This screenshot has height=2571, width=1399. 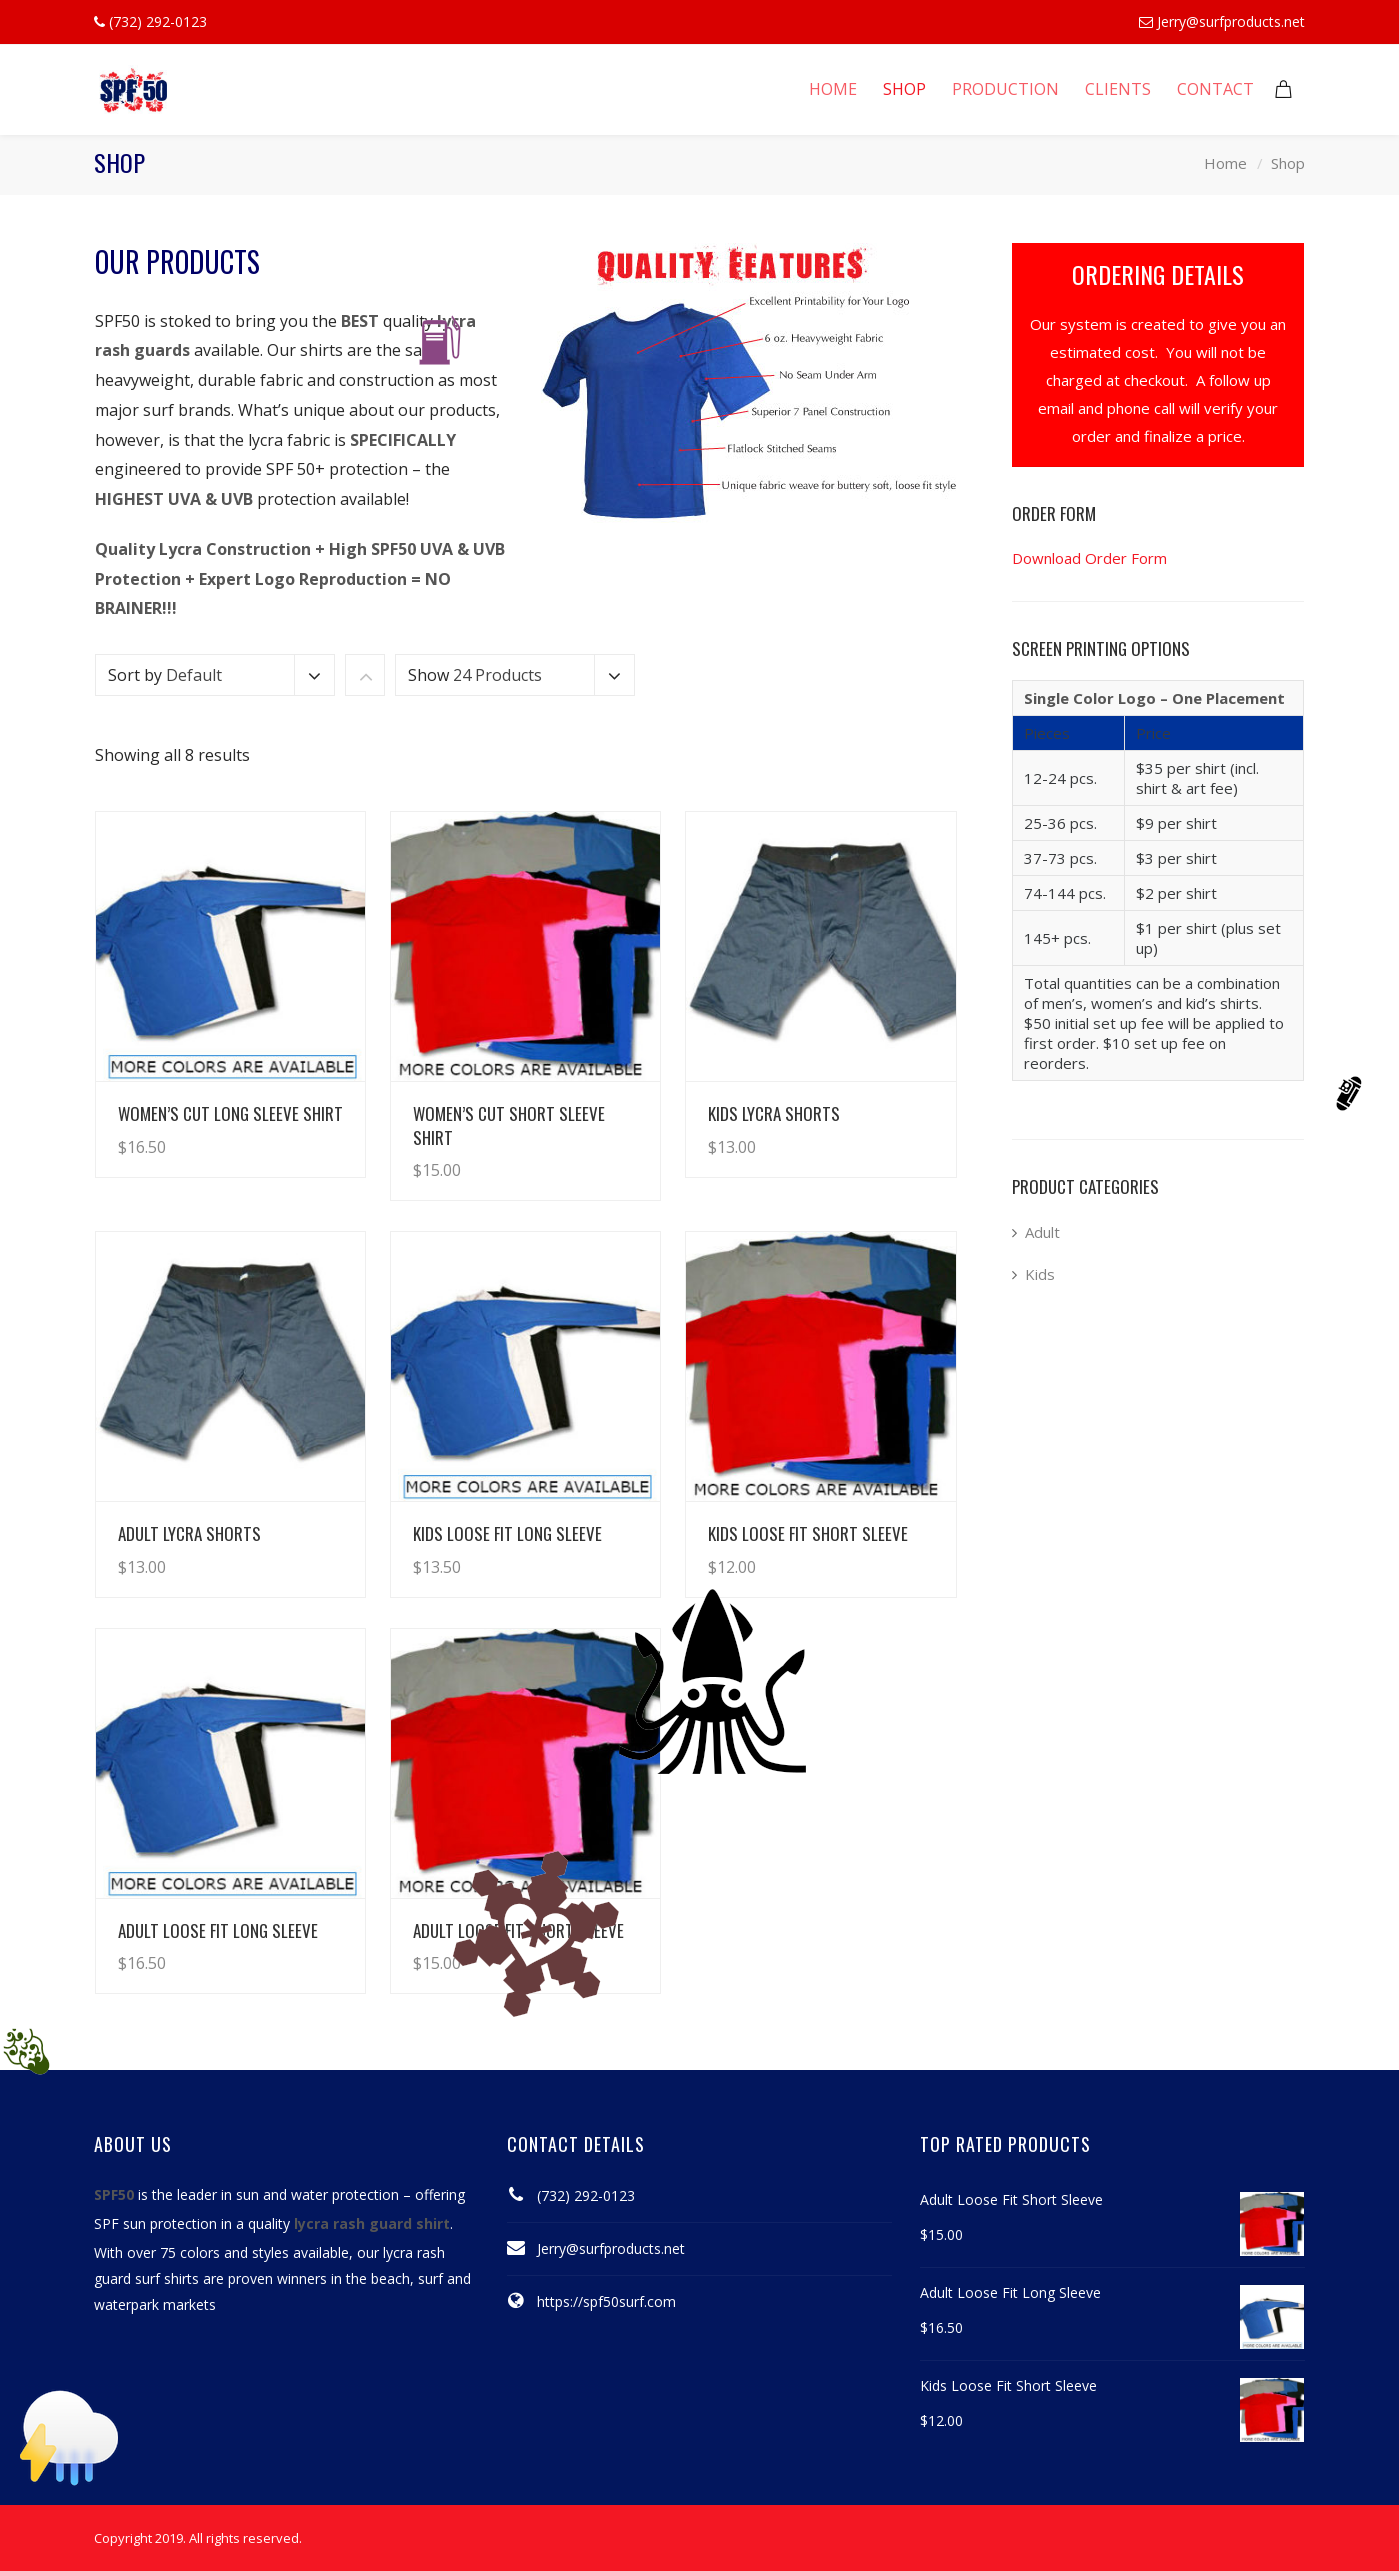 What do you see at coordinates (440, 340) in the screenshot?
I see `find nearby gas stations` at bounding box center [440, 340].